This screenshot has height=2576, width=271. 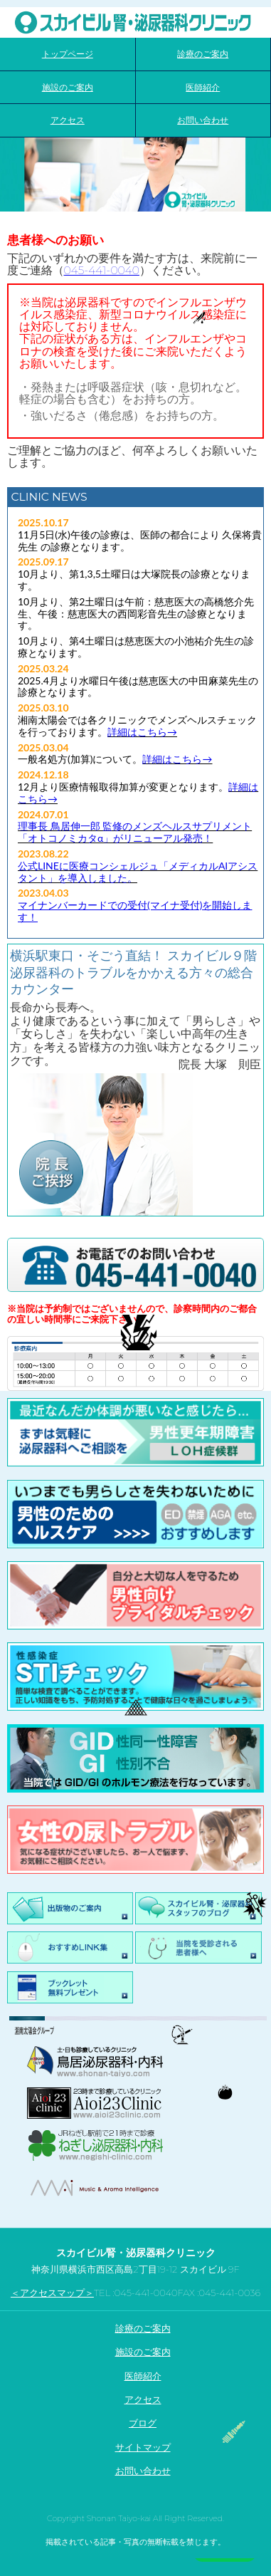 I want to click on indicates energy discharge or power dispersal, so click(x=139, y=1333).